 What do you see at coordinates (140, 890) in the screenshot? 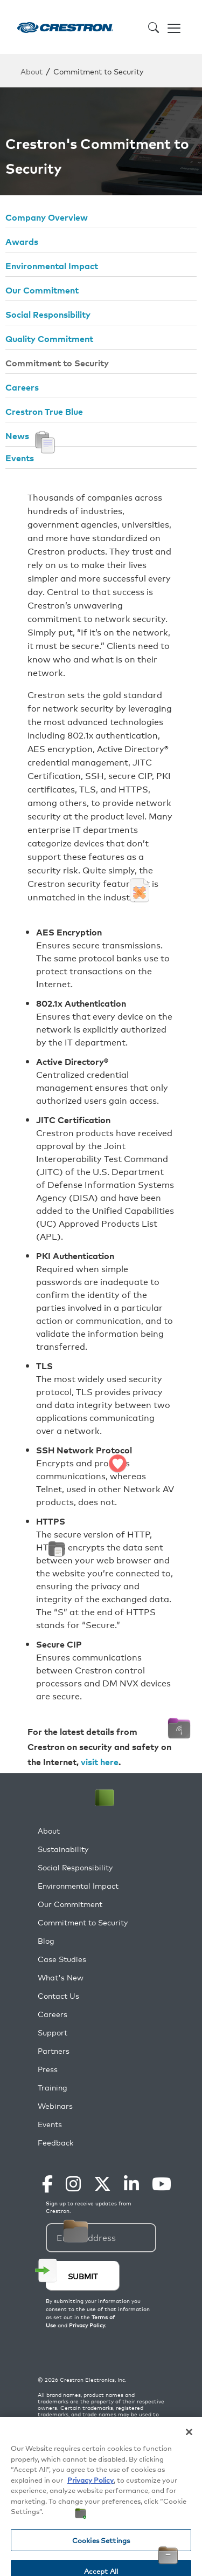
I see `a patch or diff file for code changes` at bounding box center [140, 890].